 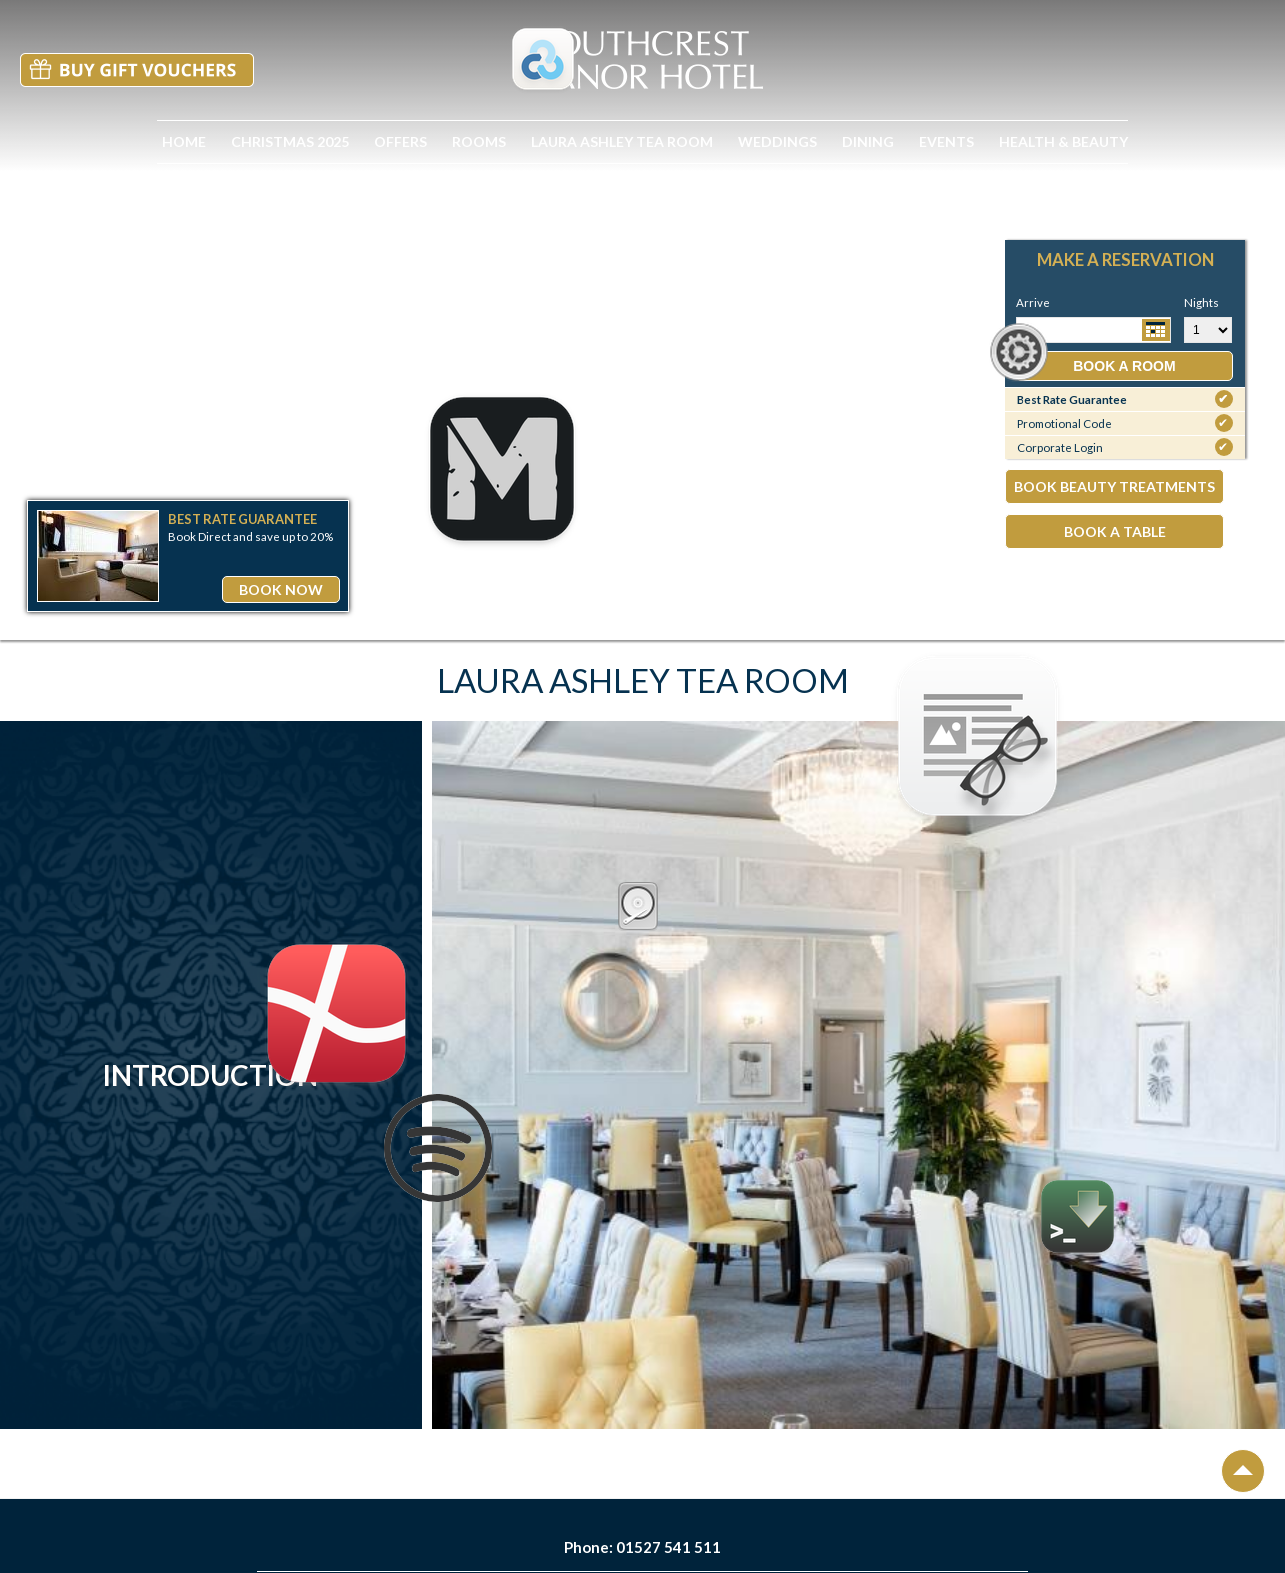 I want to click on open guake drop-down terminal, so click(x=1077, y=1216).